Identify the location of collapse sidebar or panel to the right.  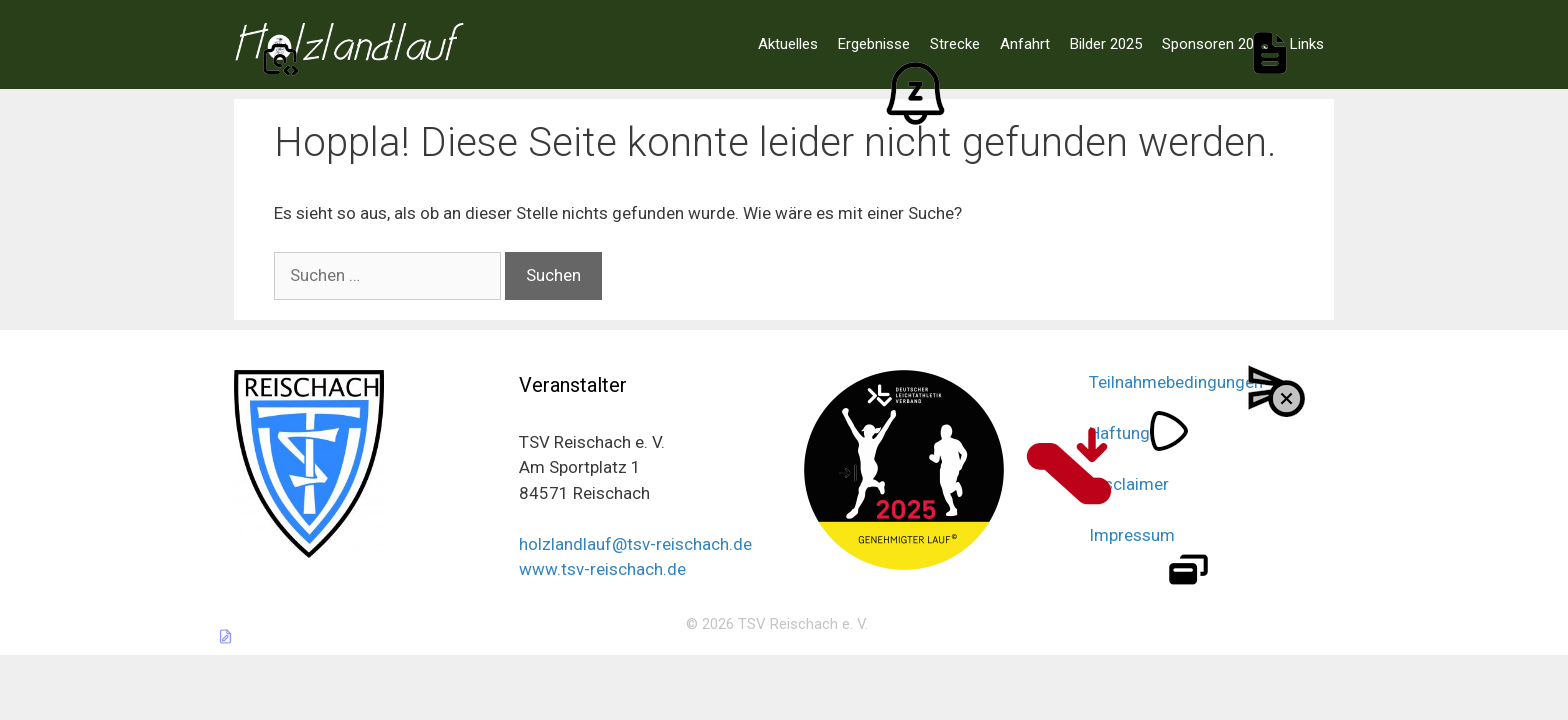
(848, 473).